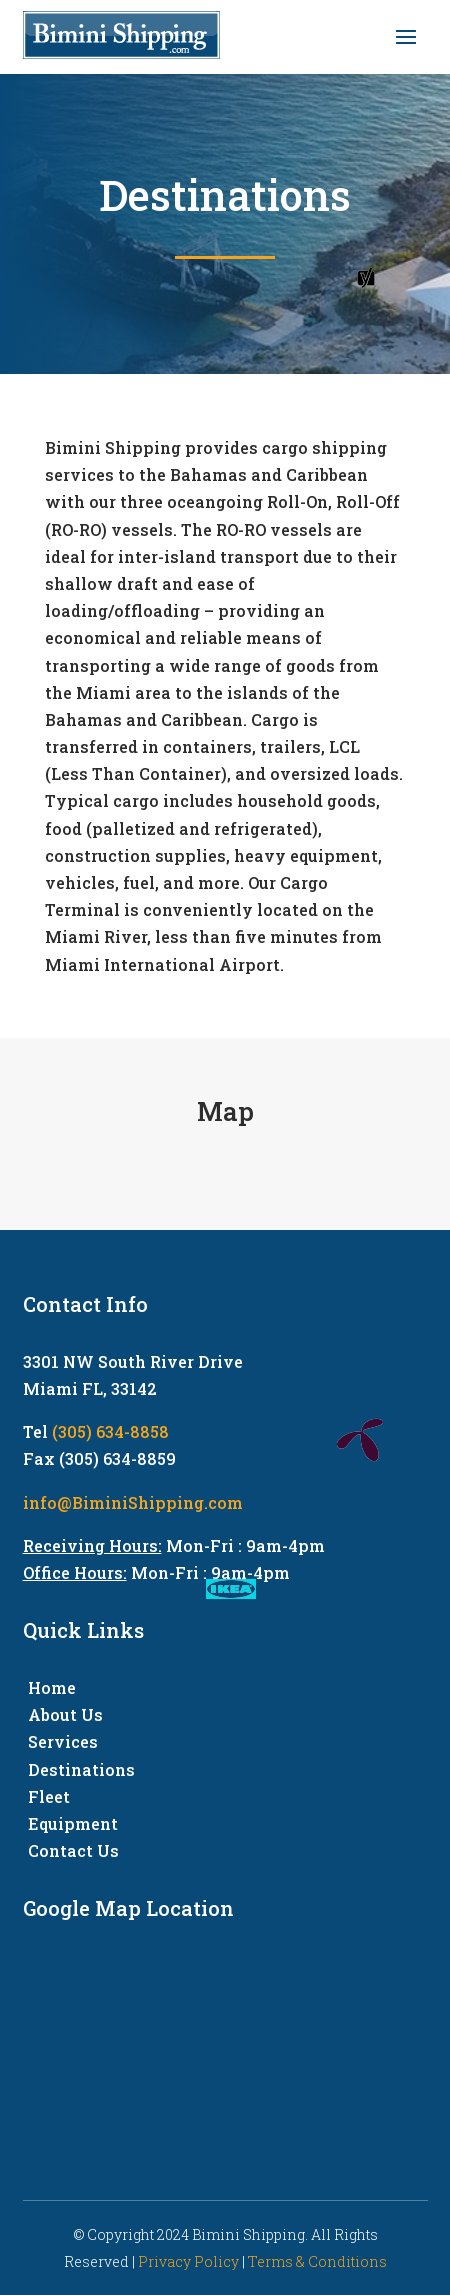  I want to click on yoast SEO plugin logo, so click(366, 278).